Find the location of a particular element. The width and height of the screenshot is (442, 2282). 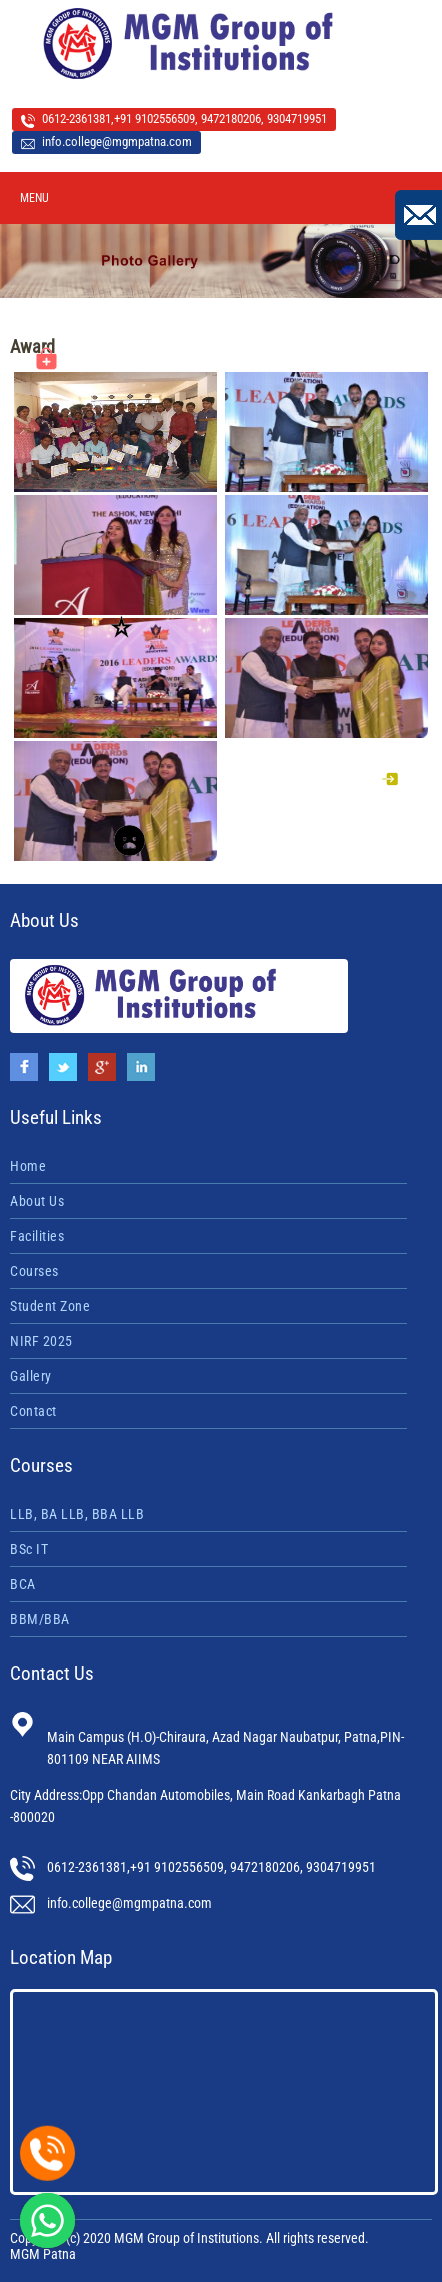

log in or sign in to your account is located at coordinates (390, 779).